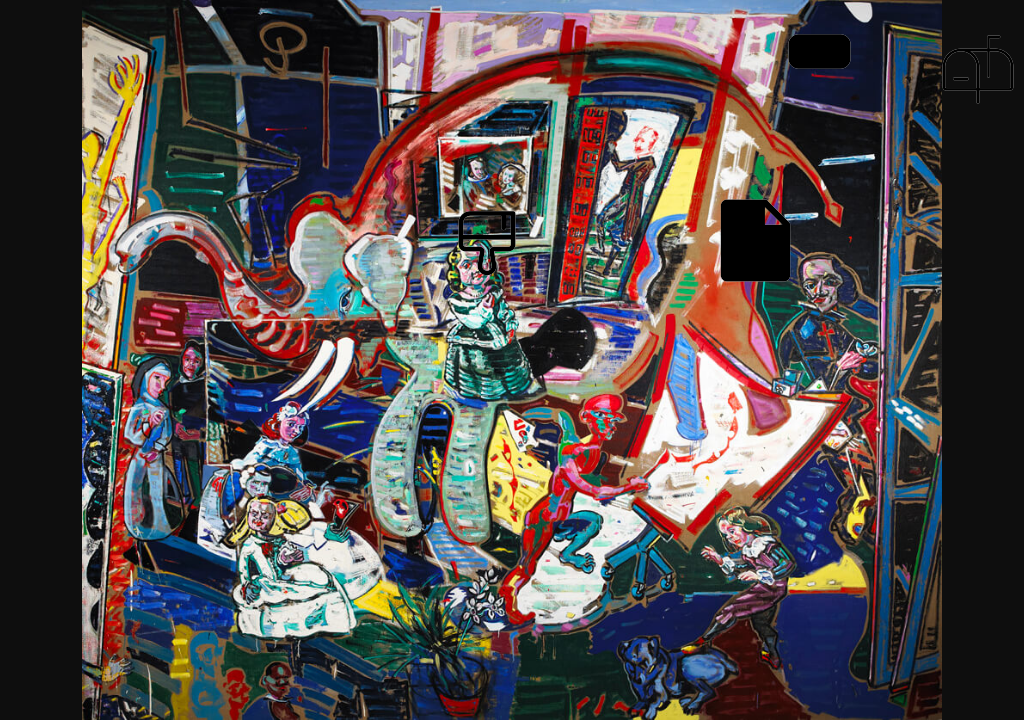 Image resolution: width=1024 pixels, height=720 pixels. What do you see at coordinates (487, 242) in the screenshot?
I see `access painting or drawing tools` at bounding box center [487, 242].